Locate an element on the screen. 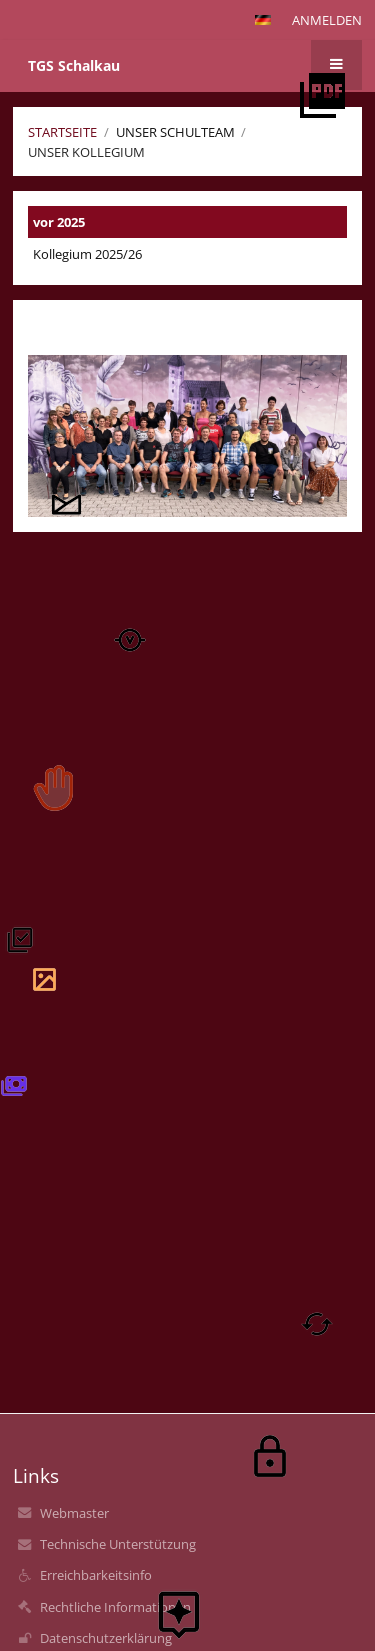 The image size is (375, 1651). refresh or reload content is located at coordinates (317, 1324).